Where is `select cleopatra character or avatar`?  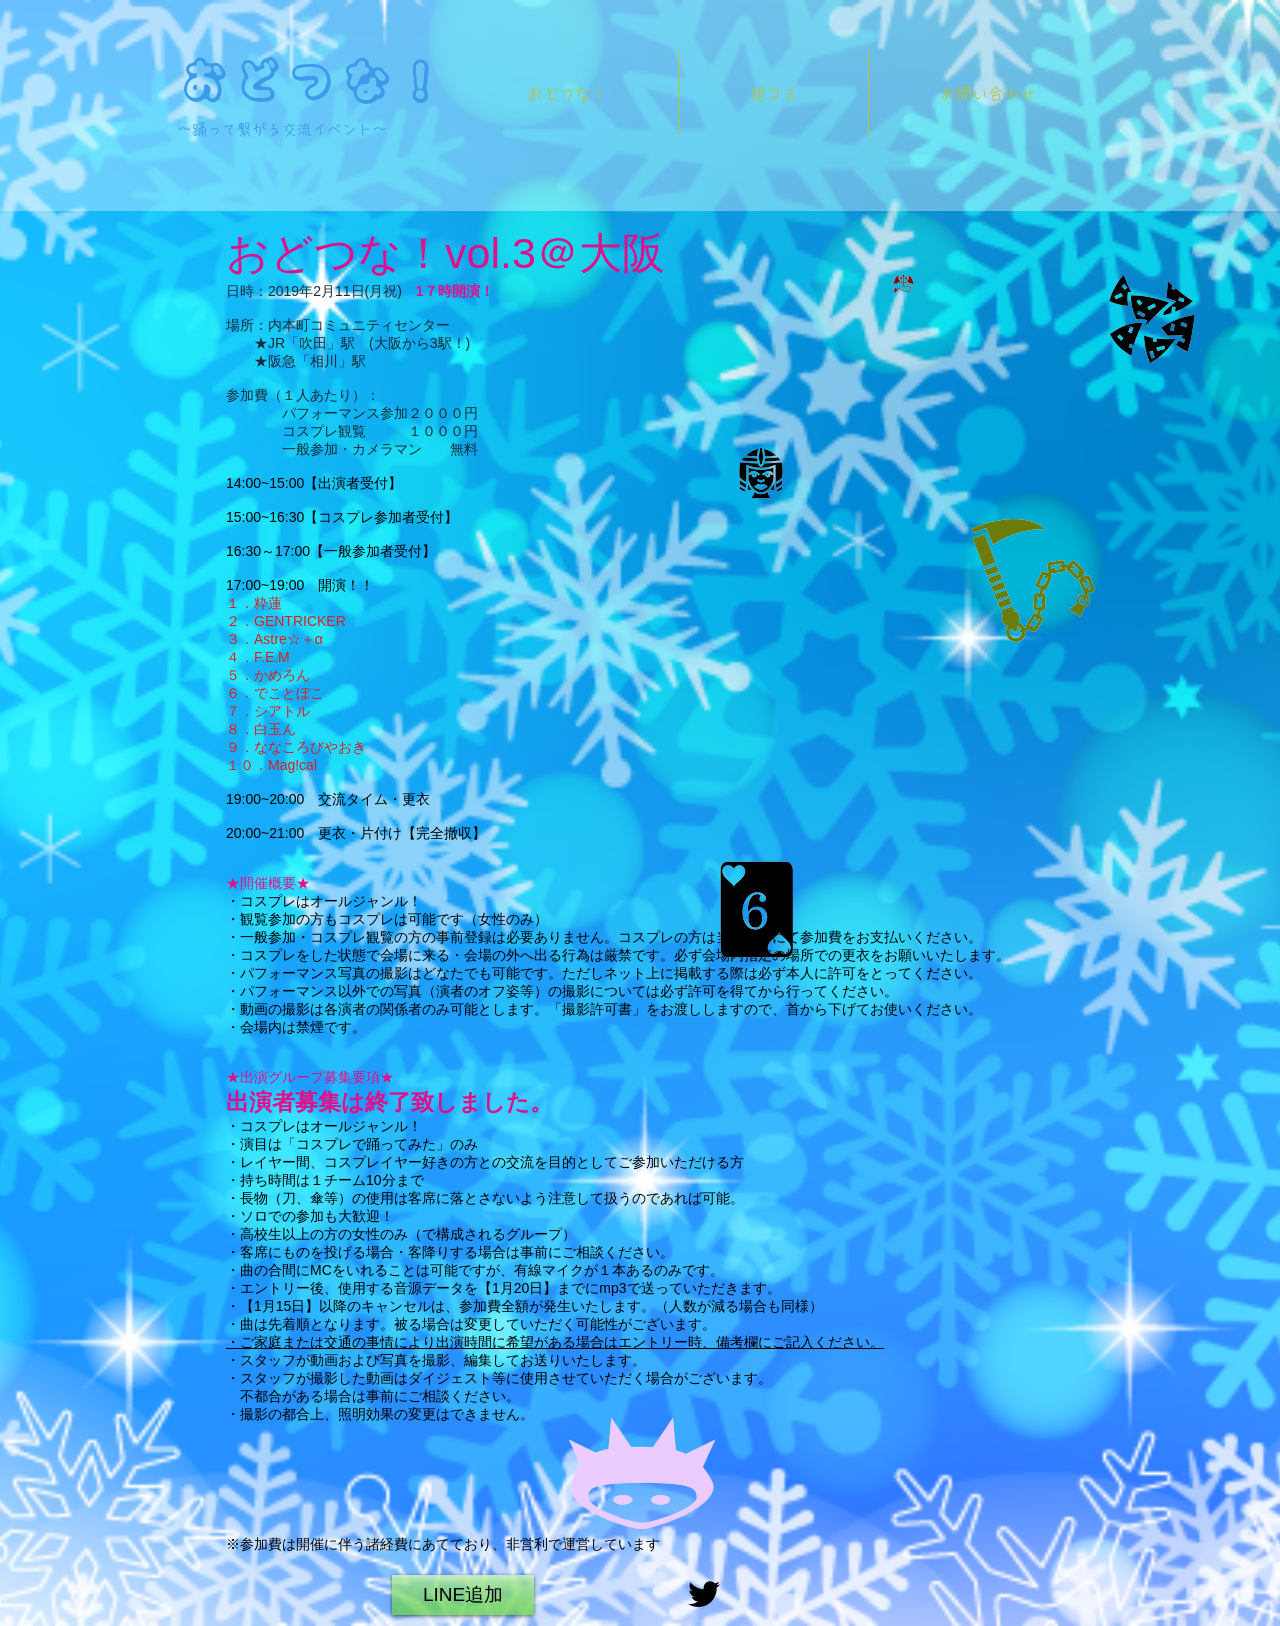 select cleopatra character or avatar is located at coordinates (761, 473).